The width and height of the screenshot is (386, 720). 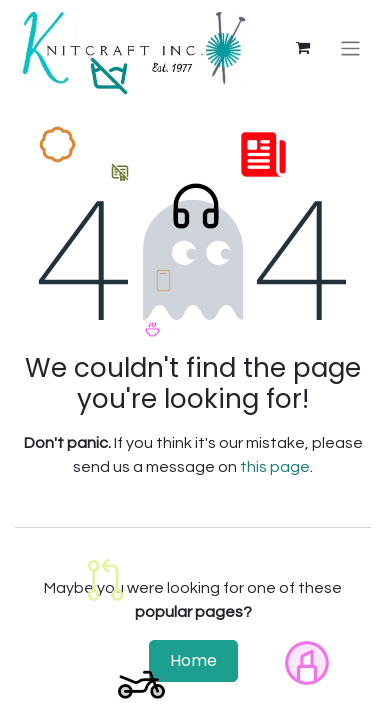 What do you see at coordinates (307, 663) in the screenshot?
I see `activate highlighter tool for text markup` at bounding box center [307, 663].